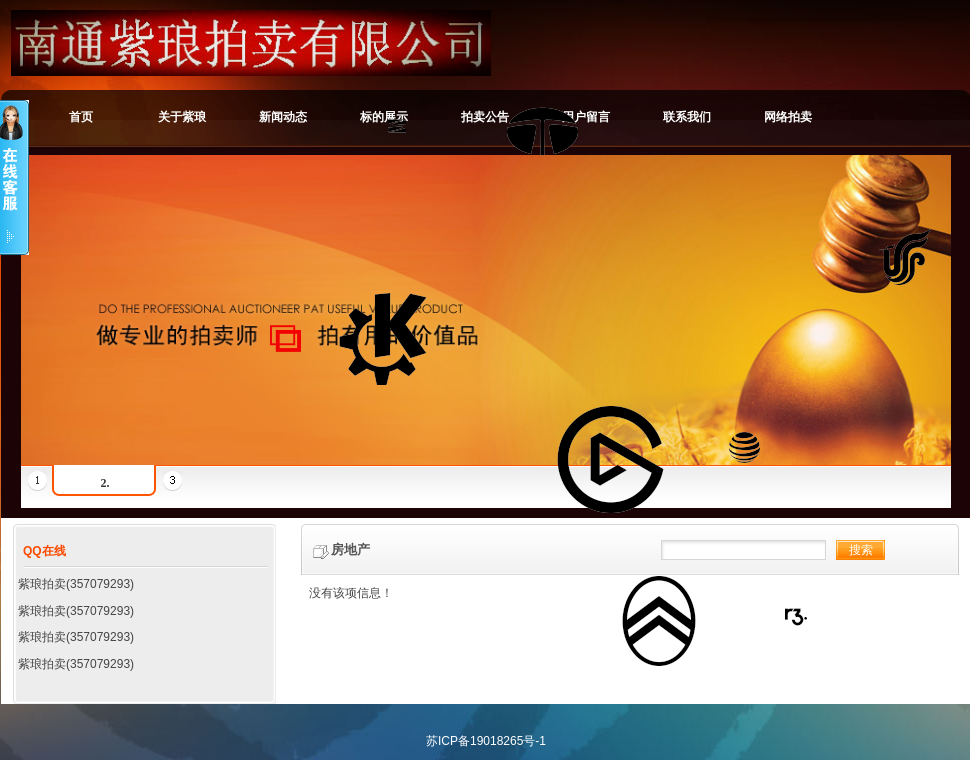  I want to click on citroën brand logo, so click(659, 621).